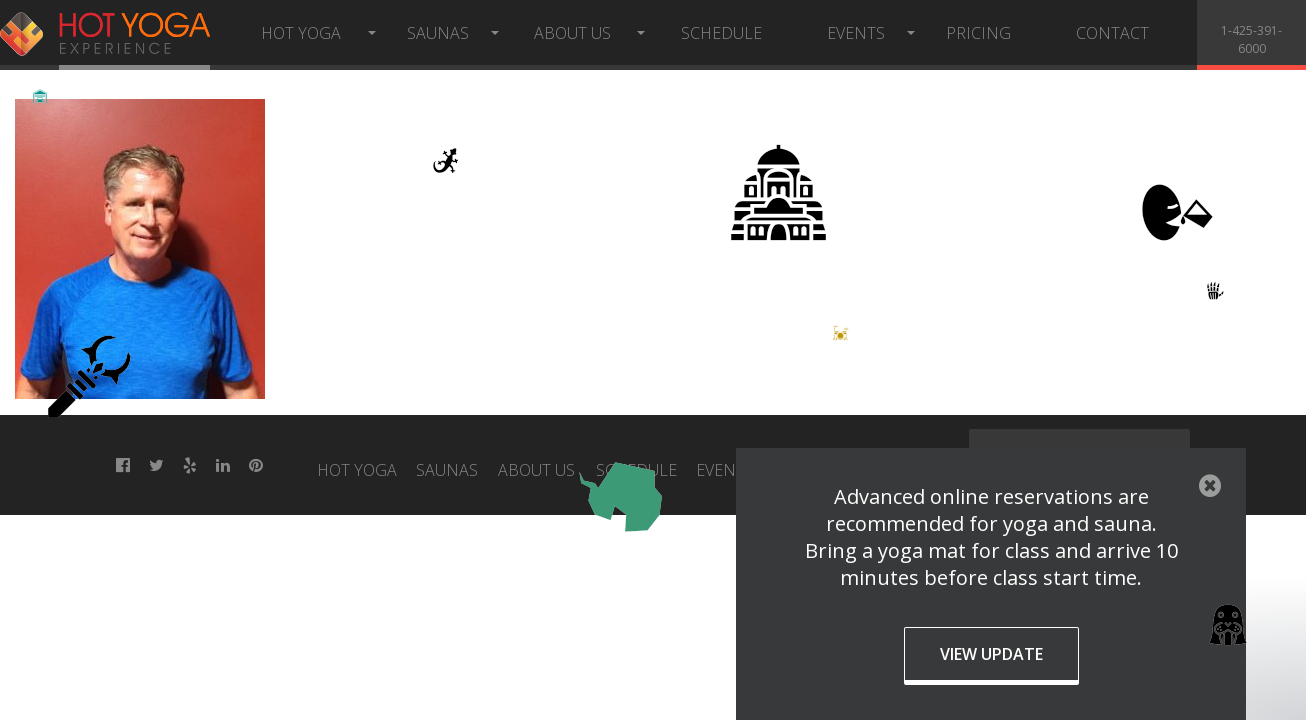 The height and width of the screenshot is (720, 1306). What do you see at coordinates (89, 376) in the screenshot?
I see `cast a lunar or night-themed spell` at bounding box center [89, 376].